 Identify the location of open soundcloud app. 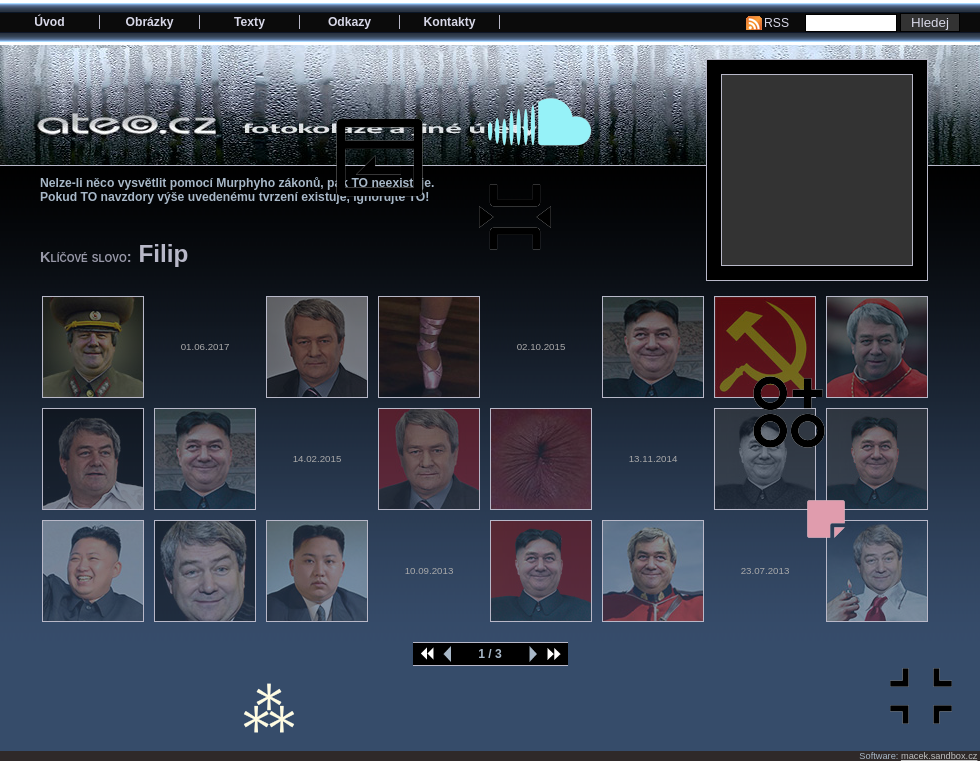
(539, 119).